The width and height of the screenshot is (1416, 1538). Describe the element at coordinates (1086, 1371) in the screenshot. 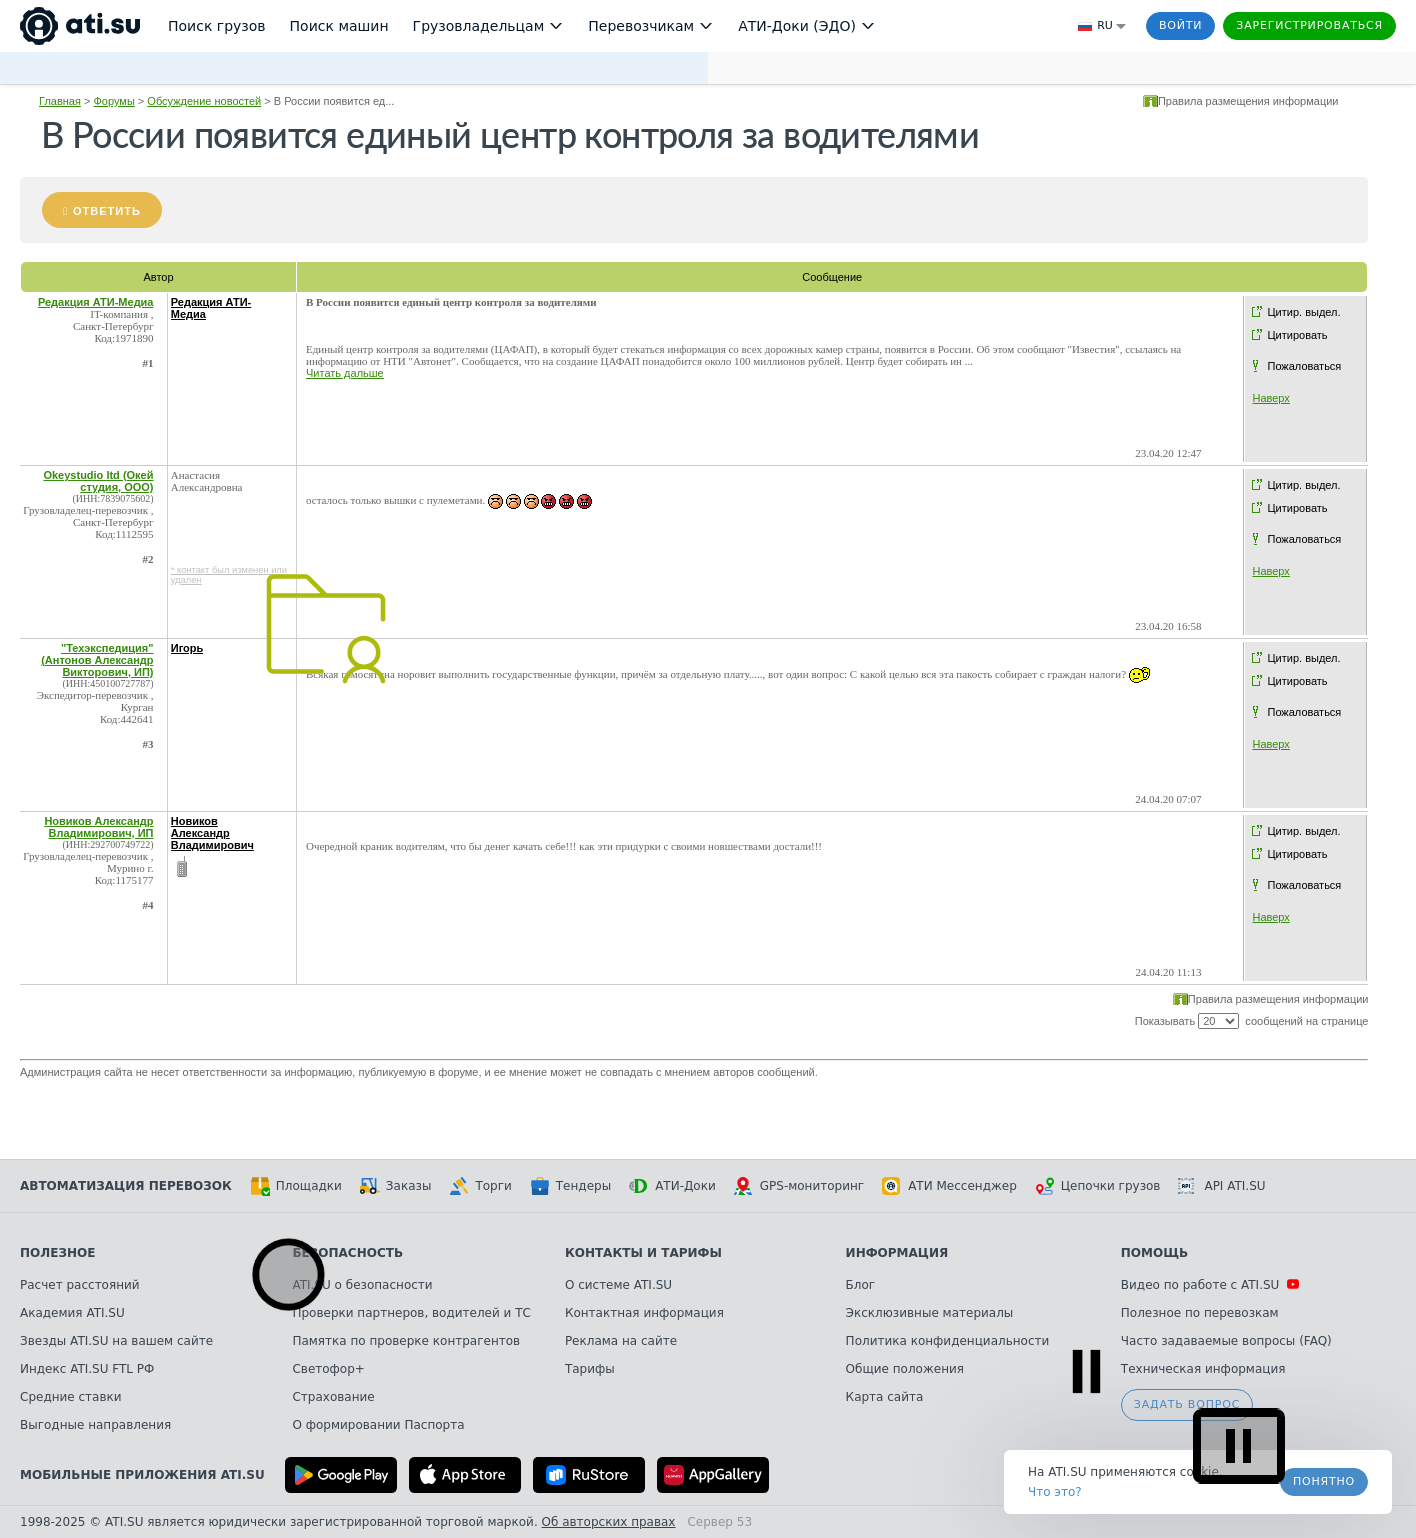

I see `pause media playback` at that location.